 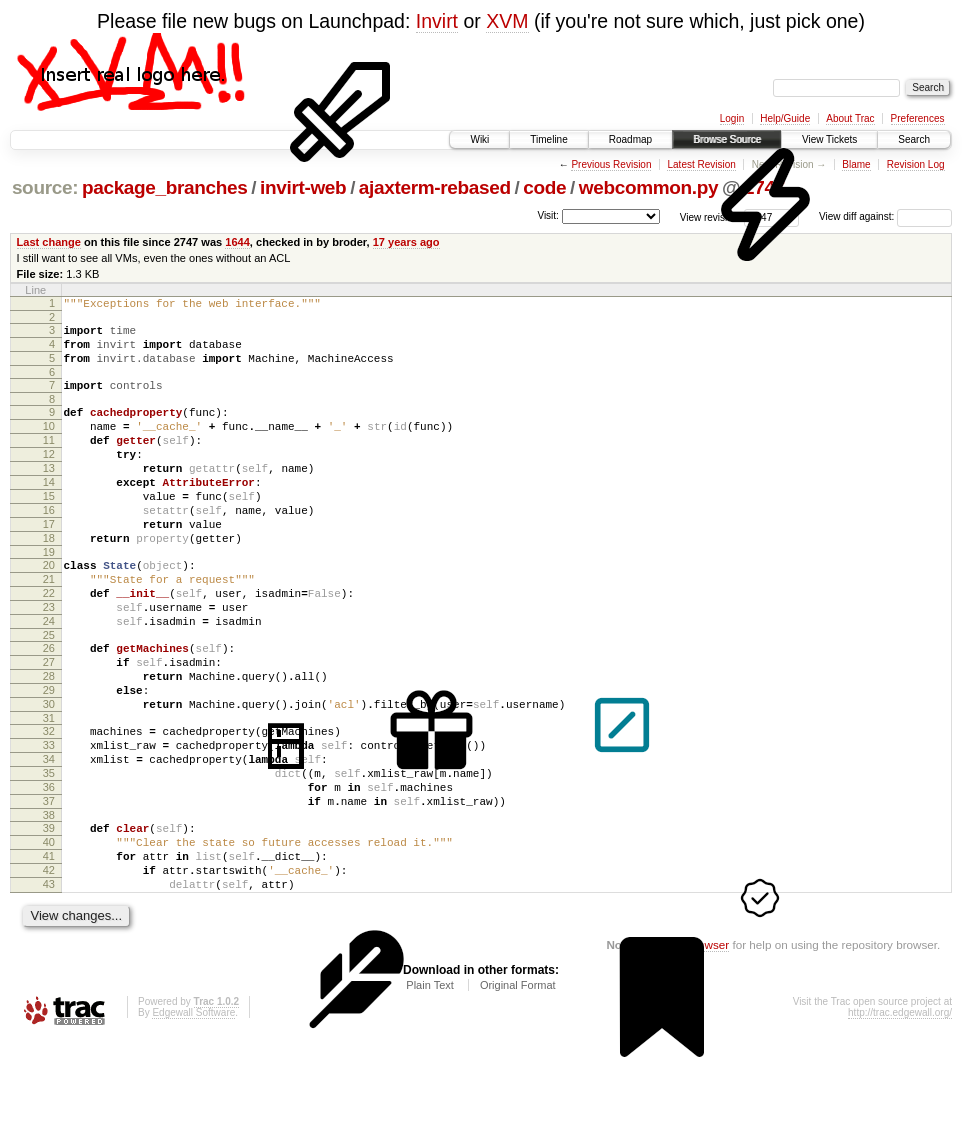 What do you see at coordinates (342, 110) in the screenshot?
I see `access combat or battle features` at bounding box center [342, 110].